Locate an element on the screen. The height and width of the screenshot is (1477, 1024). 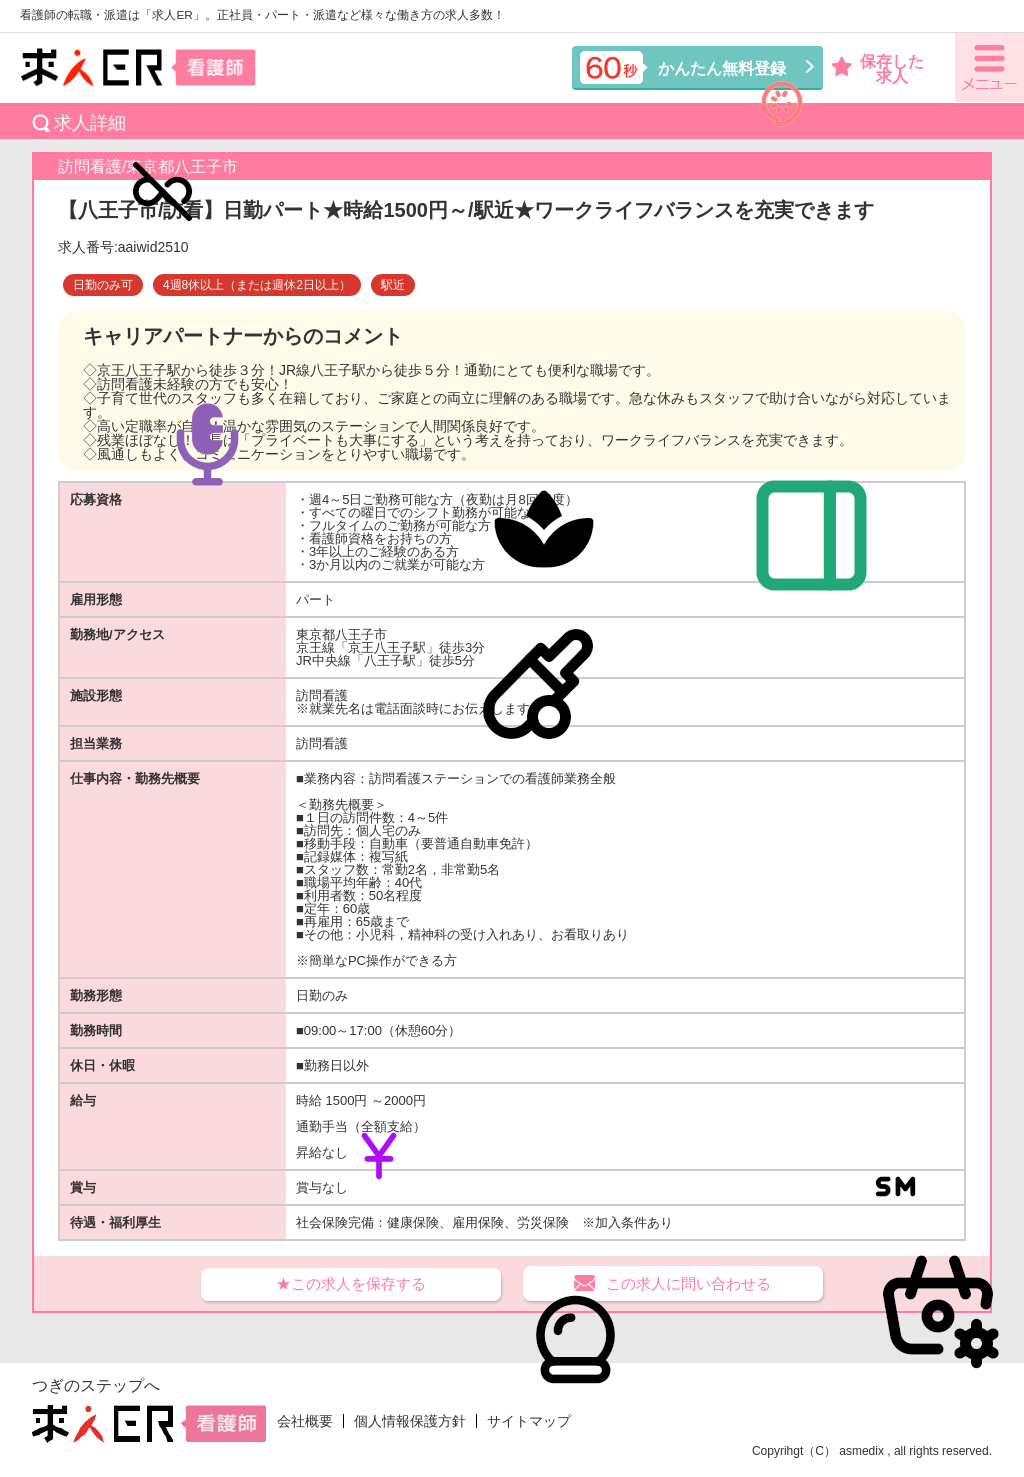
indicates a service mark designation is located at coordinates (895, 1186).